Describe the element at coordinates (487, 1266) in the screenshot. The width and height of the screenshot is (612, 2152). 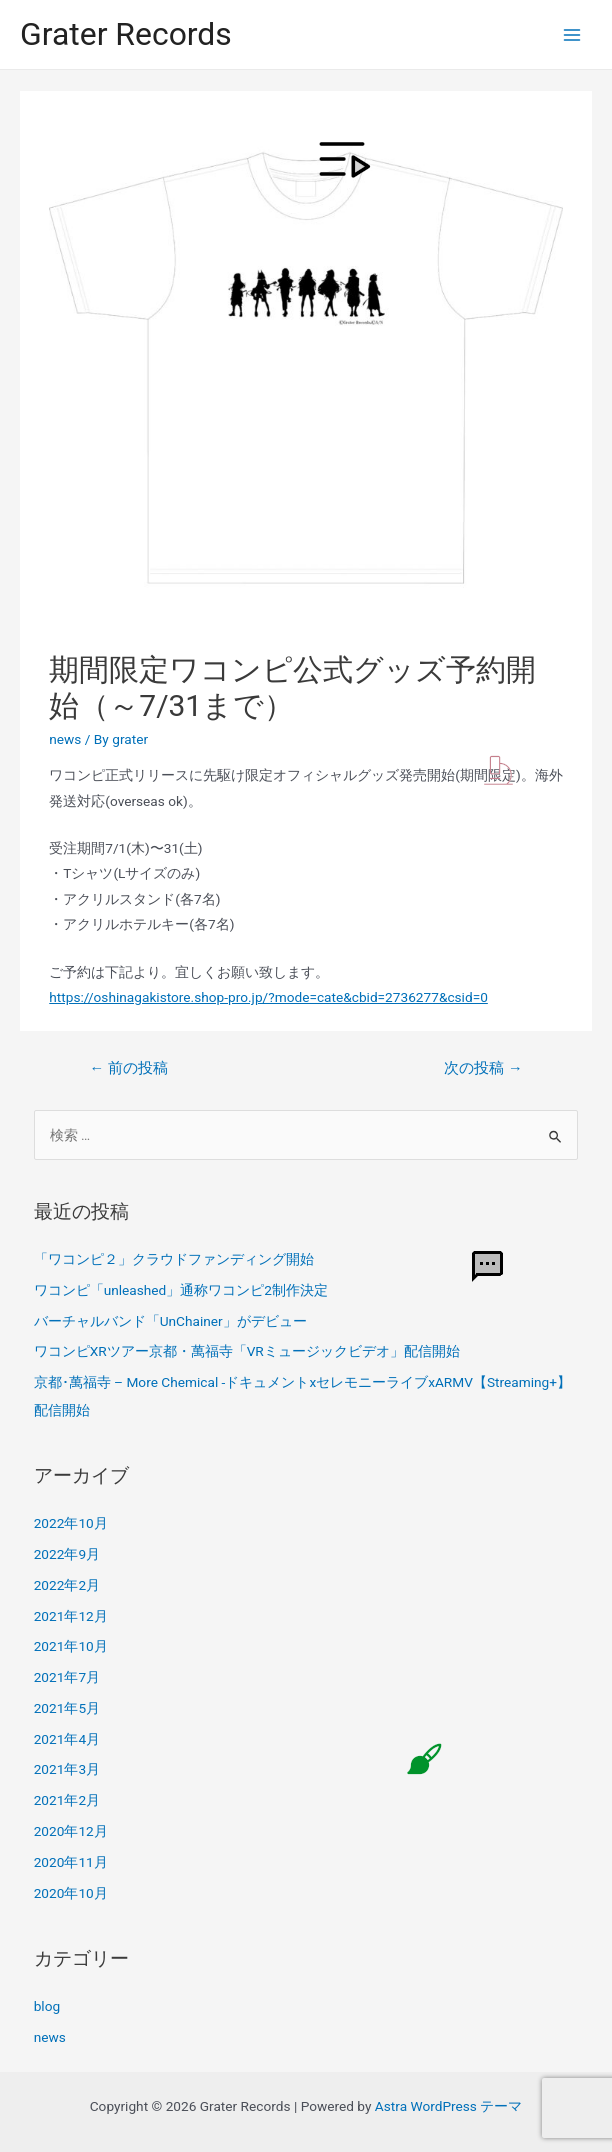
I see `open text messages` at that location.